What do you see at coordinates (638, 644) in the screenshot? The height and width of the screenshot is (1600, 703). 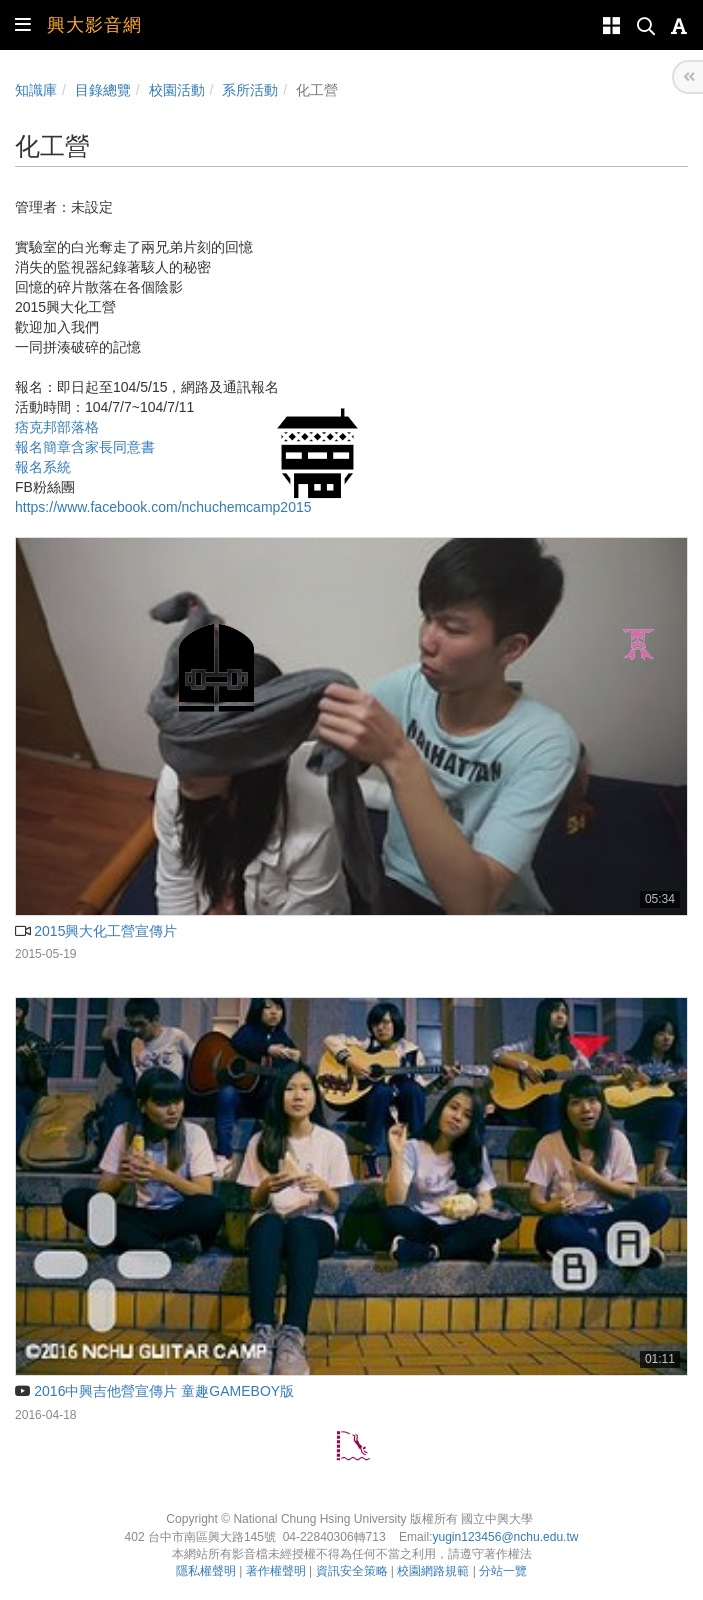 I see `the deku tree character from the legend of zelda series` at bounding box center [638, 644].